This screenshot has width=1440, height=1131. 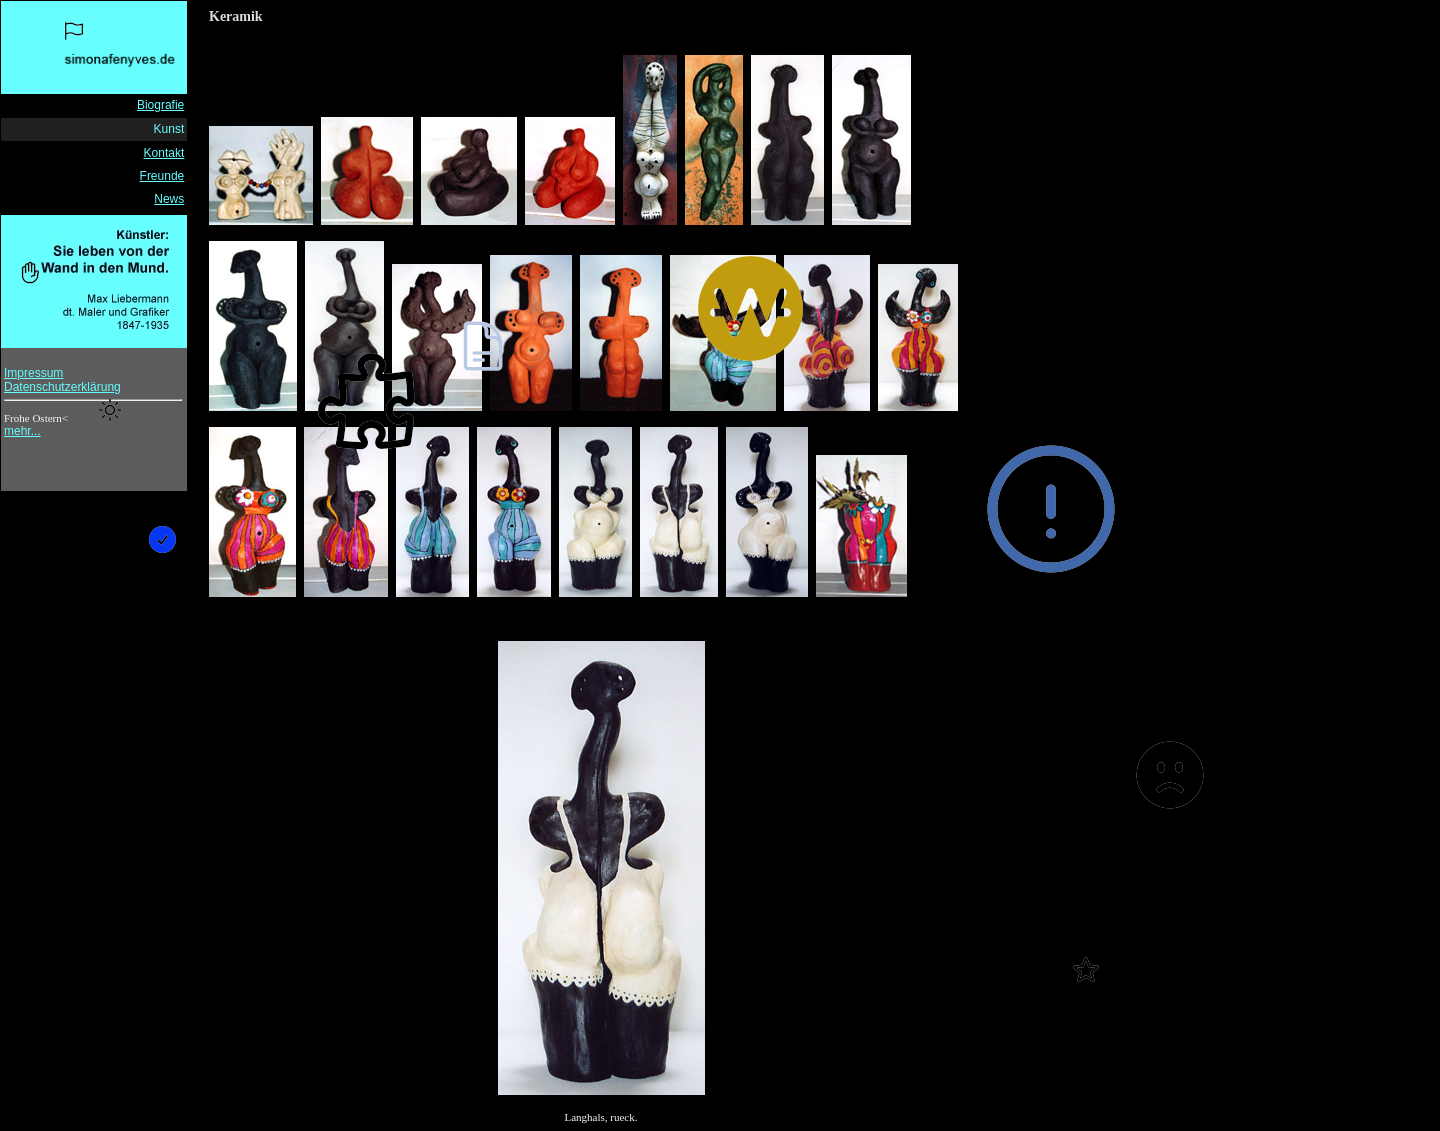 What do you see at coordinates (750, 308) in the screenshot?
I see `select Korean won as currency` at bounding box center [750, 308].